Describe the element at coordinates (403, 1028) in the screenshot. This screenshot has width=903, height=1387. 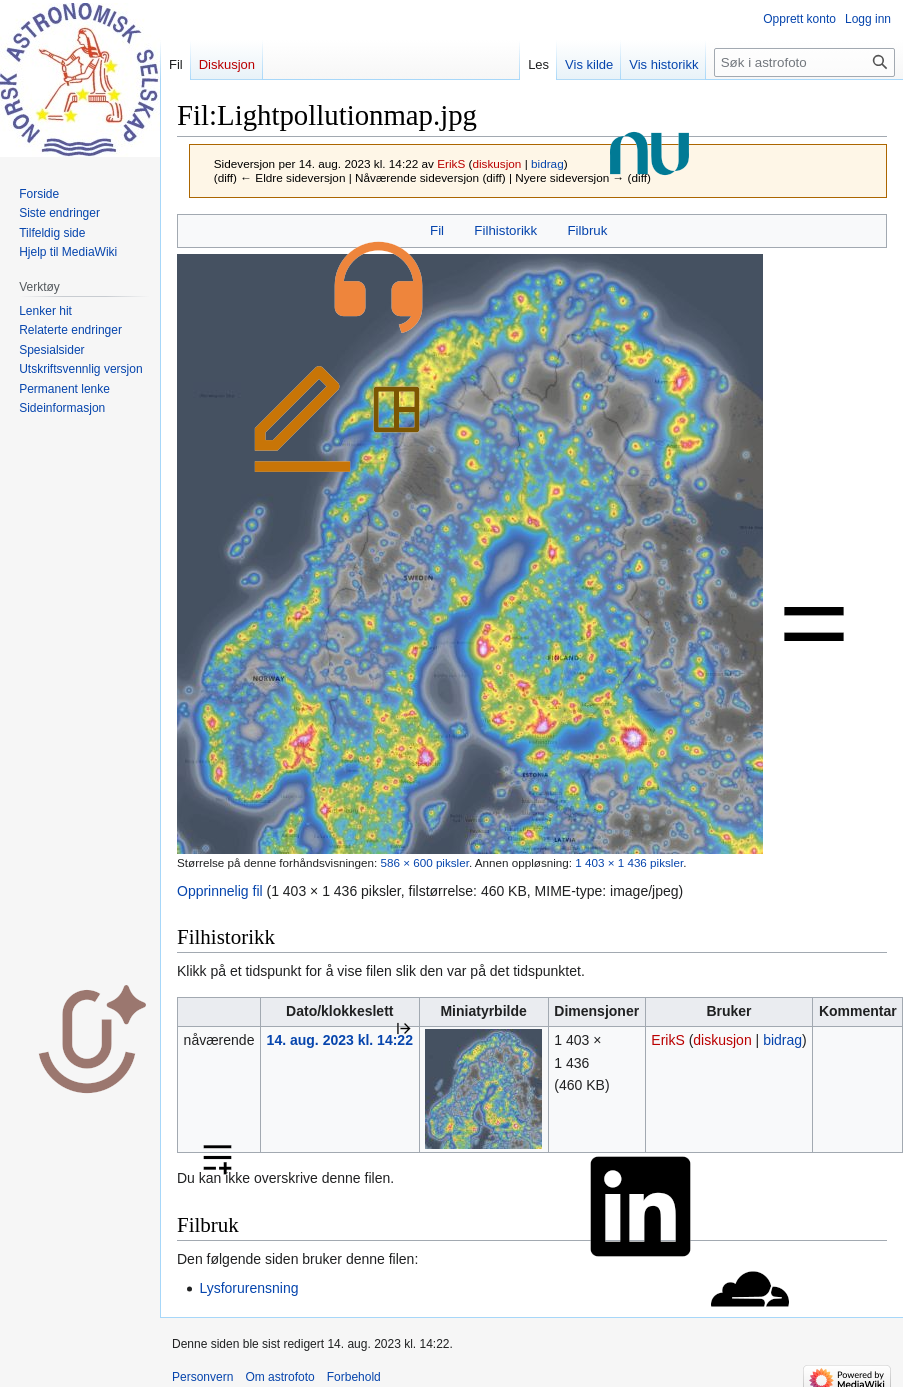
I see `expand panel to the right` at that location.